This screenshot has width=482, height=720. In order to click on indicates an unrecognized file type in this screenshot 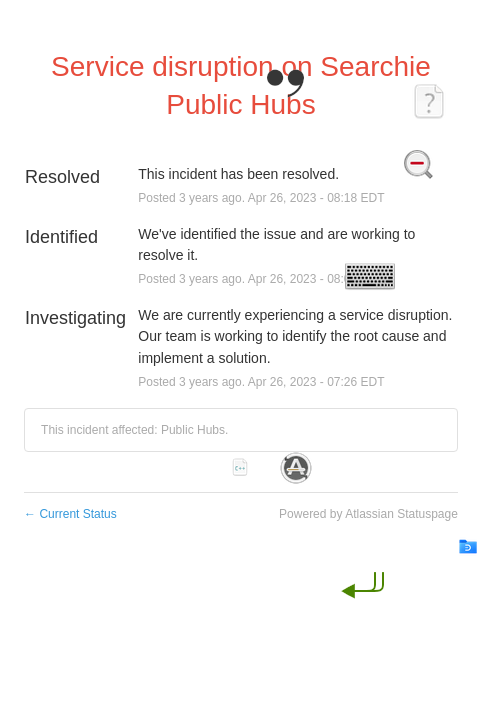, I will do `click(429, 101)`.